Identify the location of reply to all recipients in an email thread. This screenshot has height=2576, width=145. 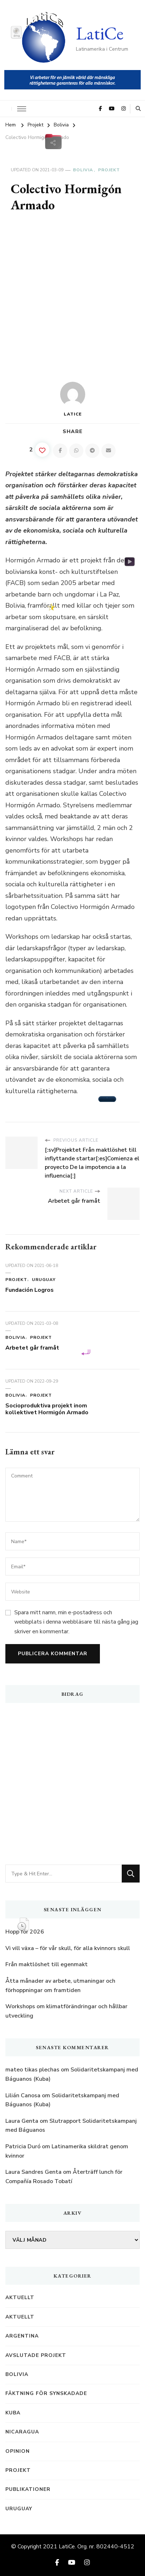
(86, 1352).